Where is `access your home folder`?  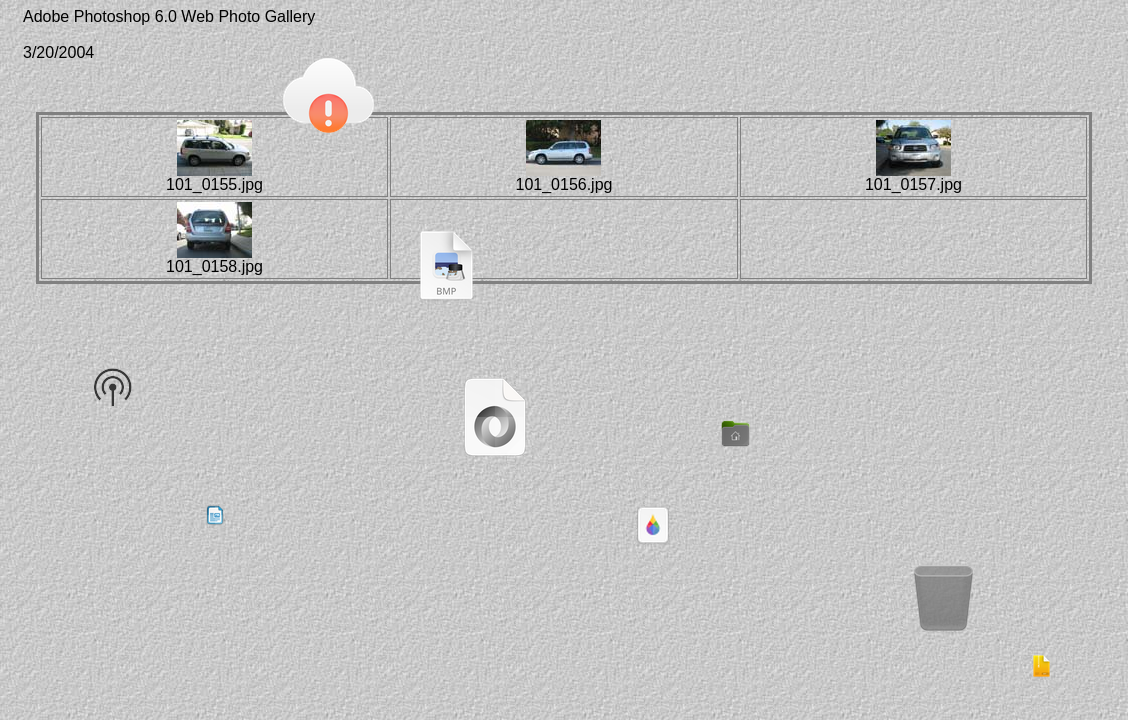 access your home folder is located at coordinates (735, 433).